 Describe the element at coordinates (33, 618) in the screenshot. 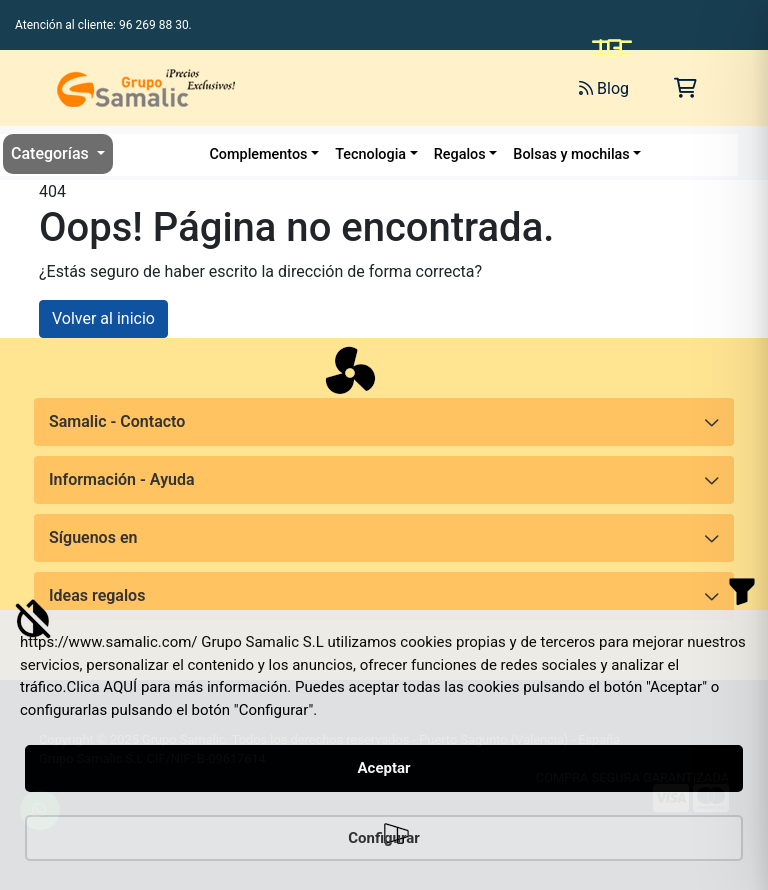

I see `disable color inversion mode` at that location.